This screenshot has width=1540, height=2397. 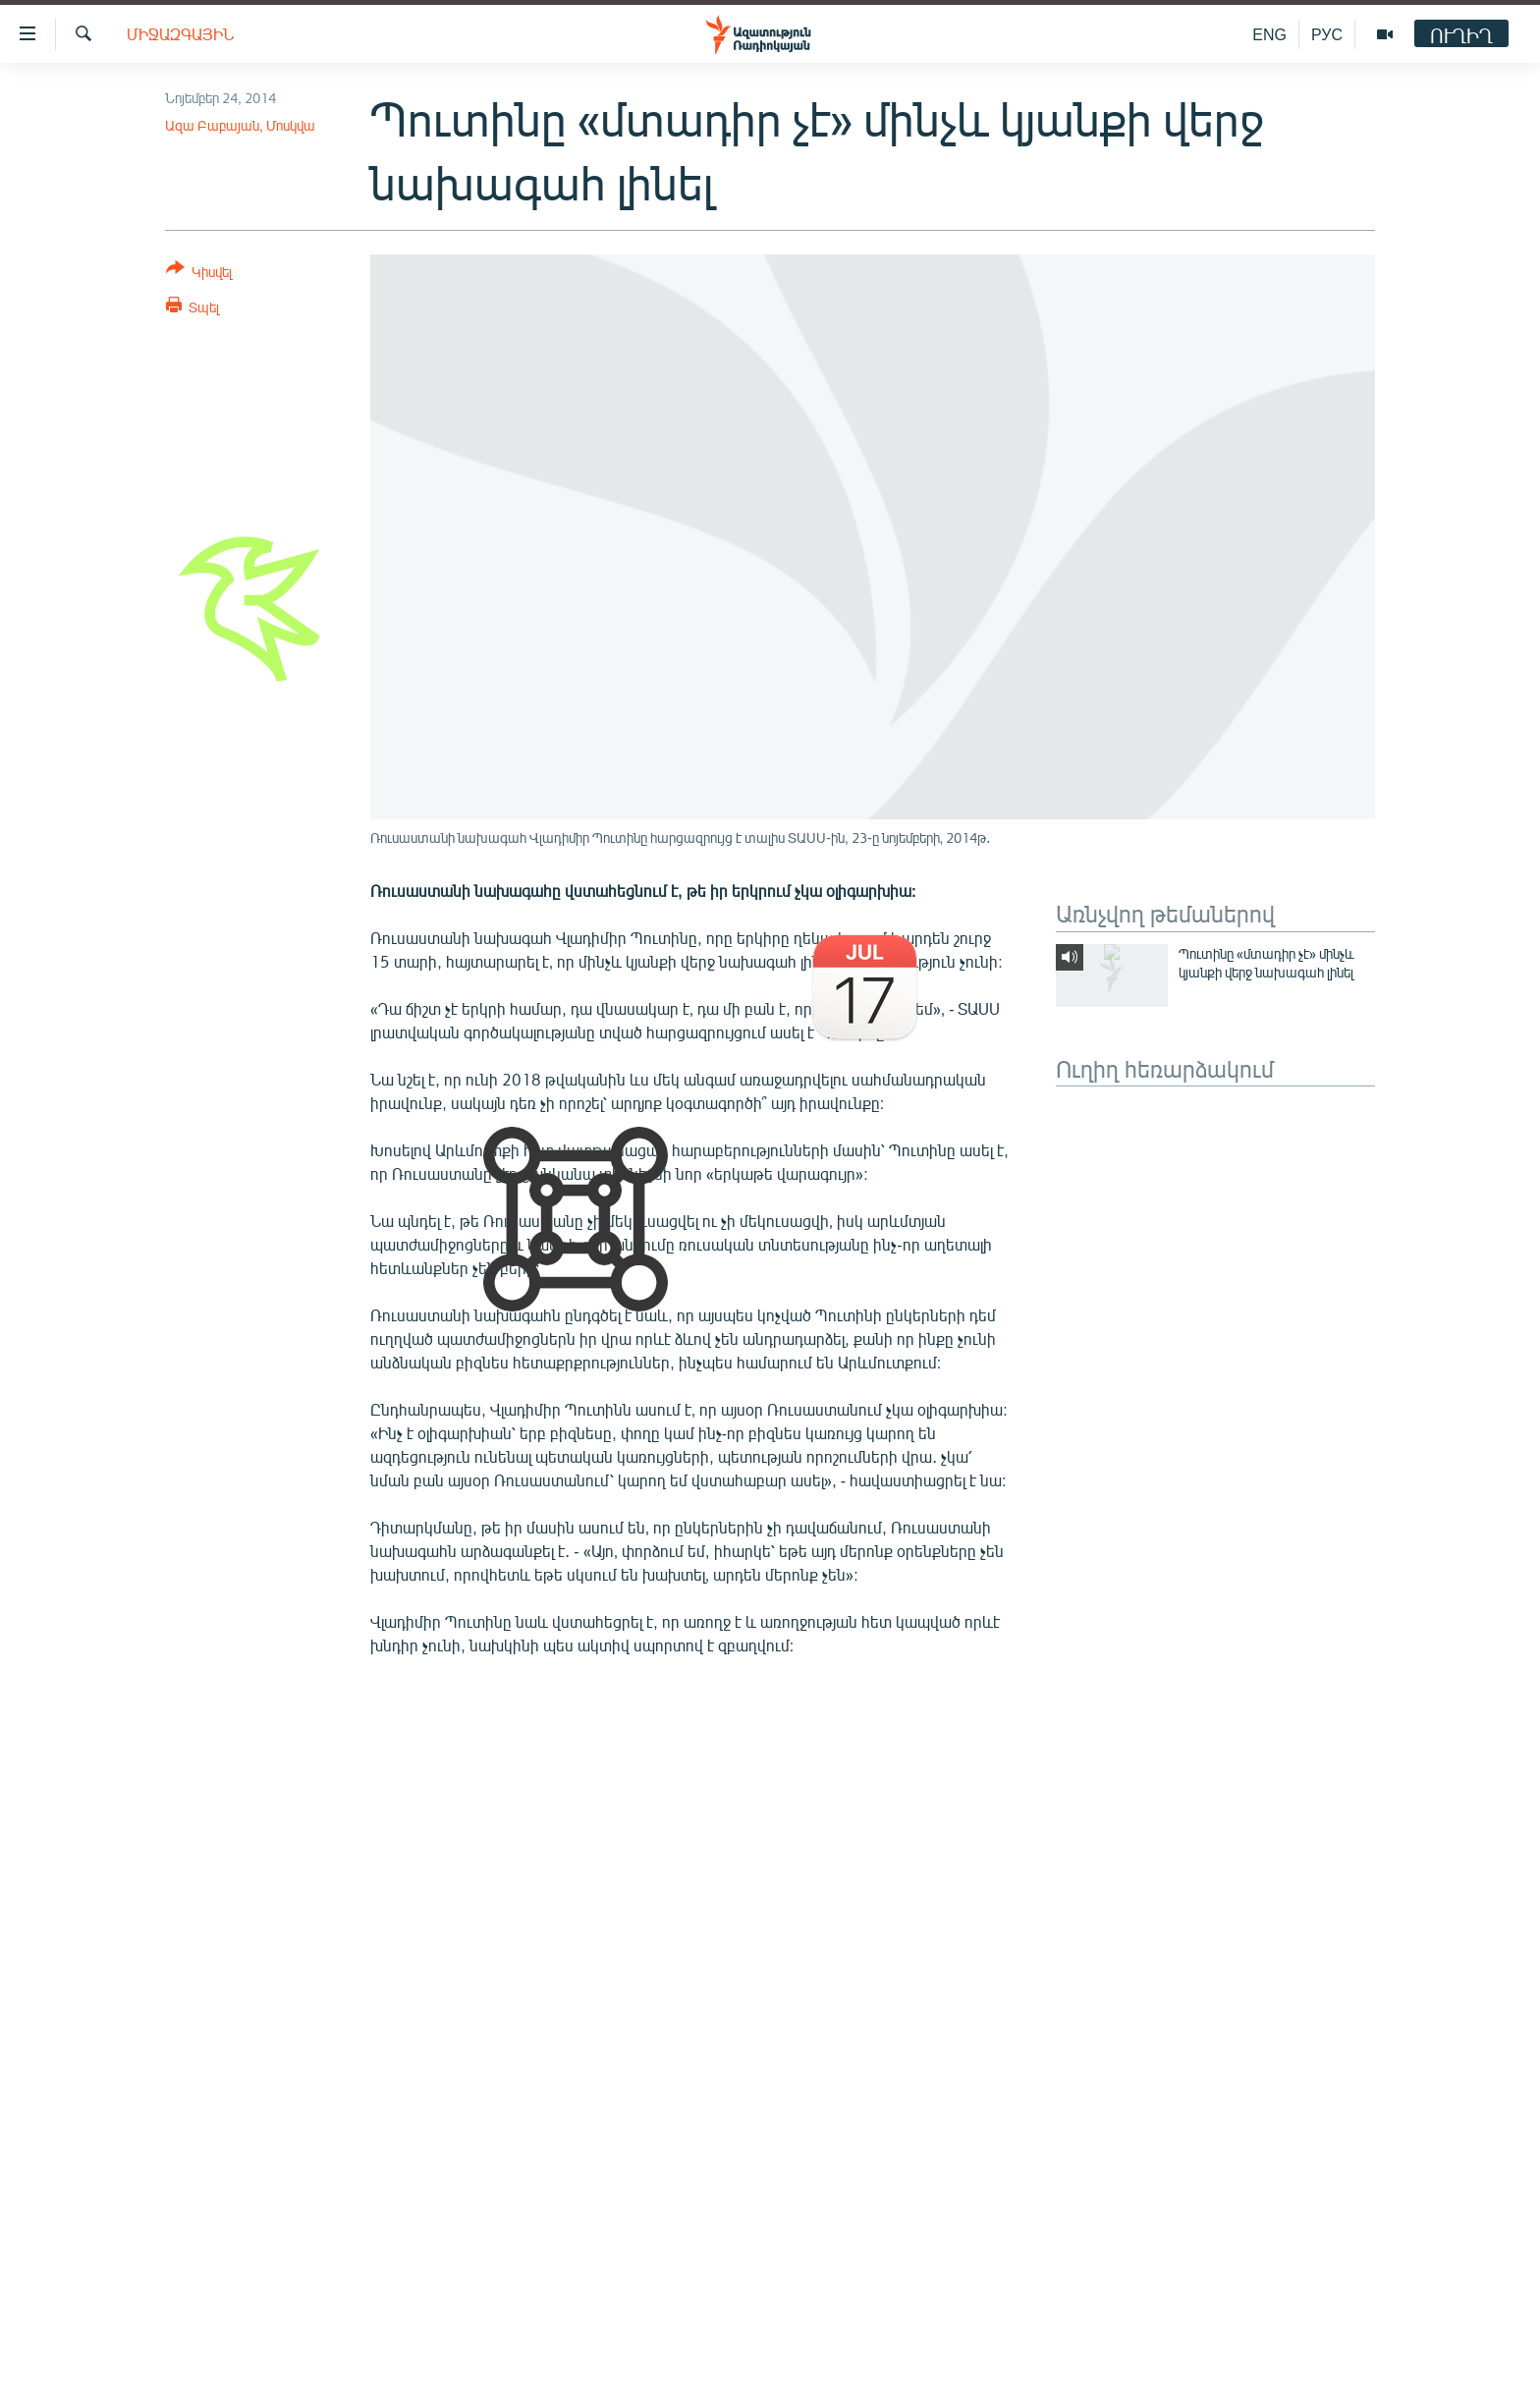 I want to click on open gnome boxes virtual machine manager, so click(x=576, y=1219).